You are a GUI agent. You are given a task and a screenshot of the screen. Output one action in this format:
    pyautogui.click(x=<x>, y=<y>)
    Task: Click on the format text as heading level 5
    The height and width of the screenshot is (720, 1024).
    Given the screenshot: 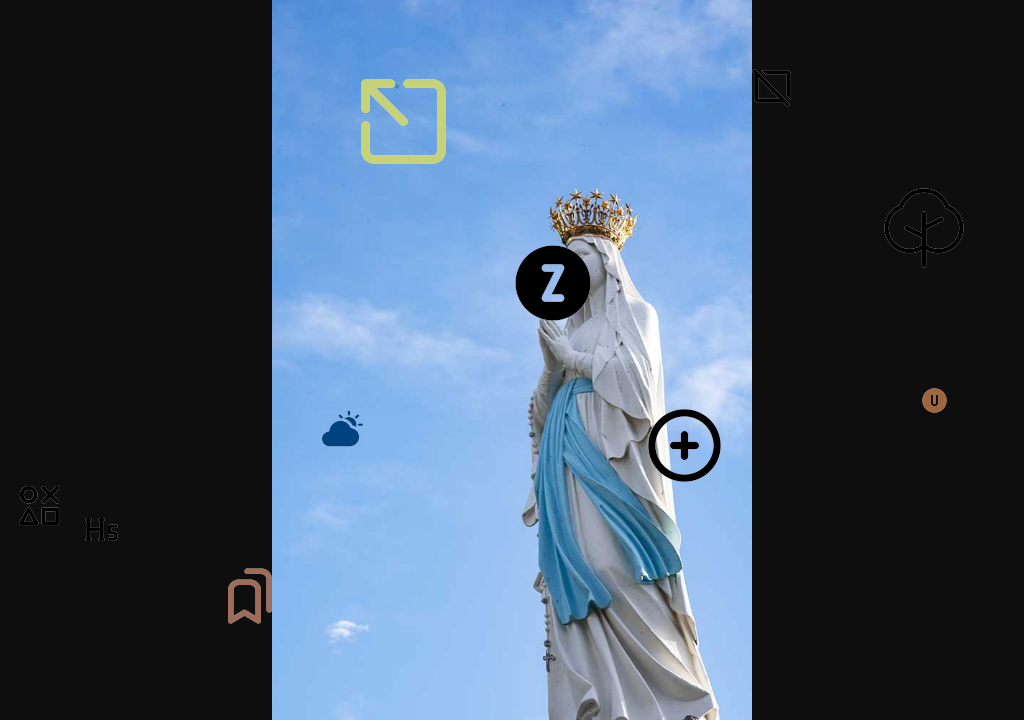 What is the action you would take?
    pyautogui.click(x=101, y=529)
    